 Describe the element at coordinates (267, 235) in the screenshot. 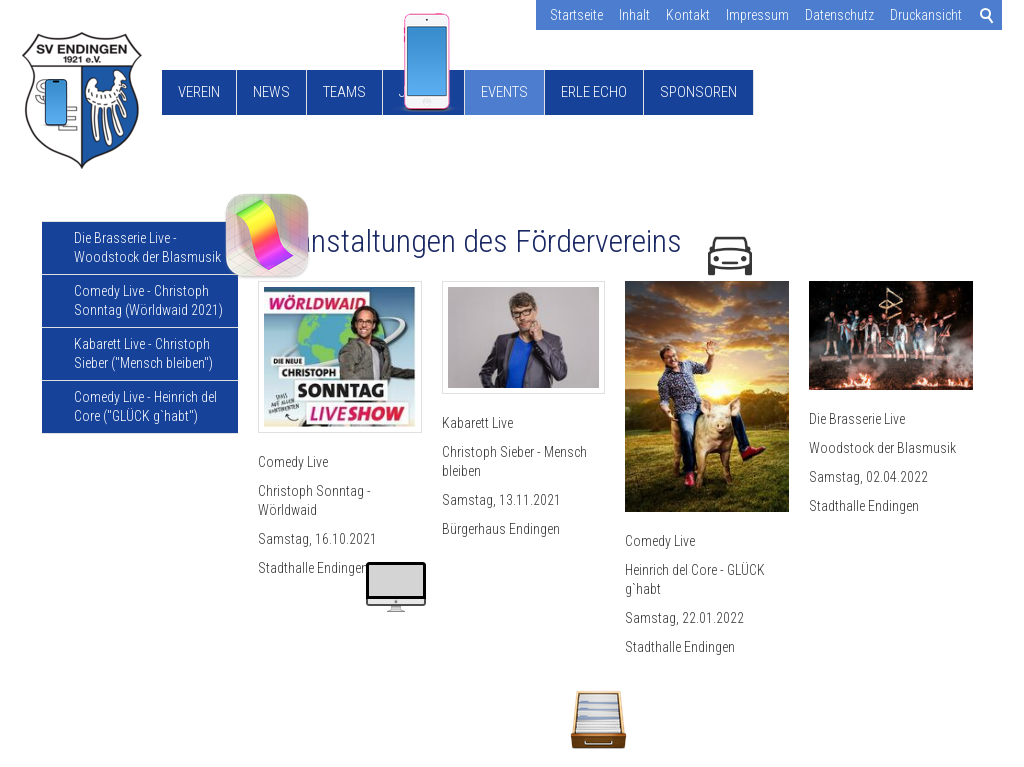

I see `open grapher to plot mathematical equations` at that location.